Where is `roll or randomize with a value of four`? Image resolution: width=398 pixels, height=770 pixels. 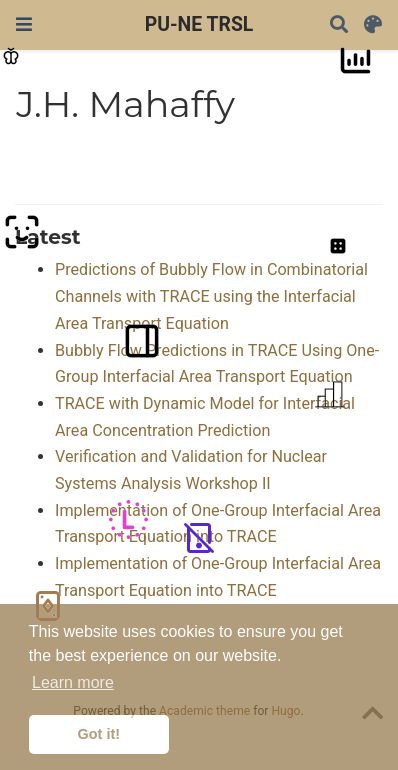 roll or randomize with a value of four is located at coordinates (338, 246).